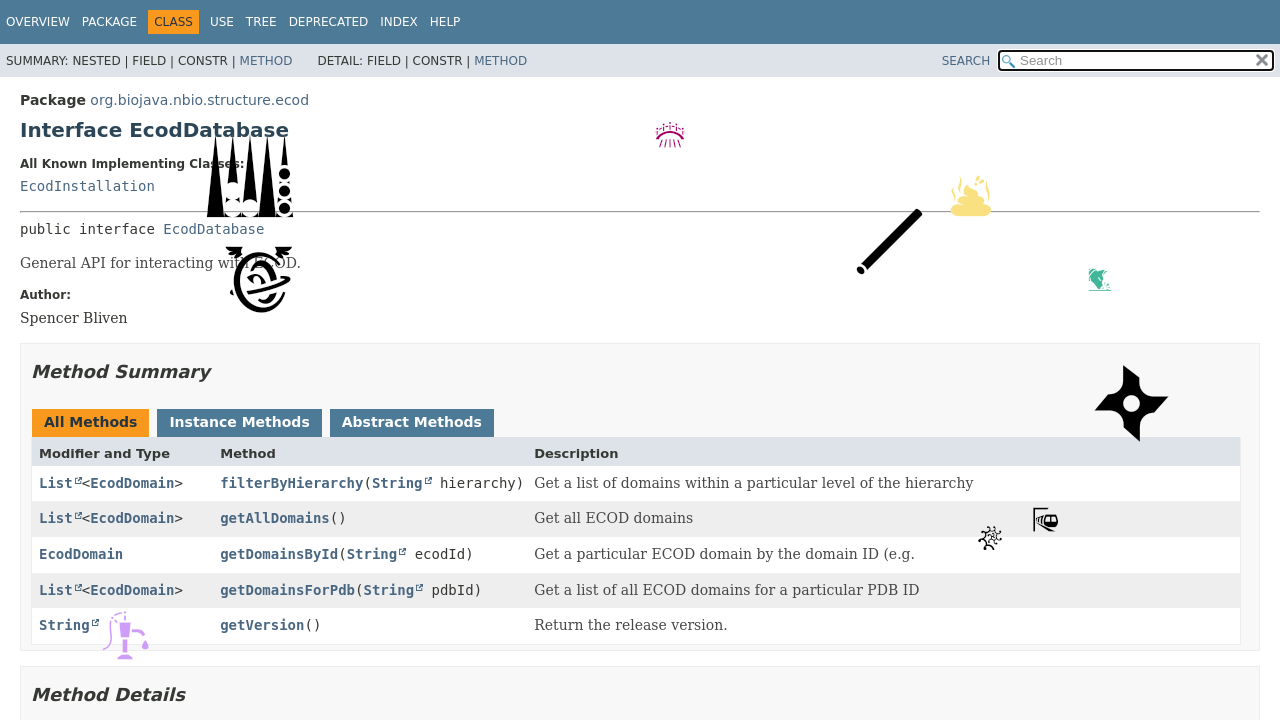 This screenshot has height=720, width=1280. What do you see at coordinates (125, 635) in the screenshot?
I see `manual water pump tool or equipment` at bounding box center [125, 635].